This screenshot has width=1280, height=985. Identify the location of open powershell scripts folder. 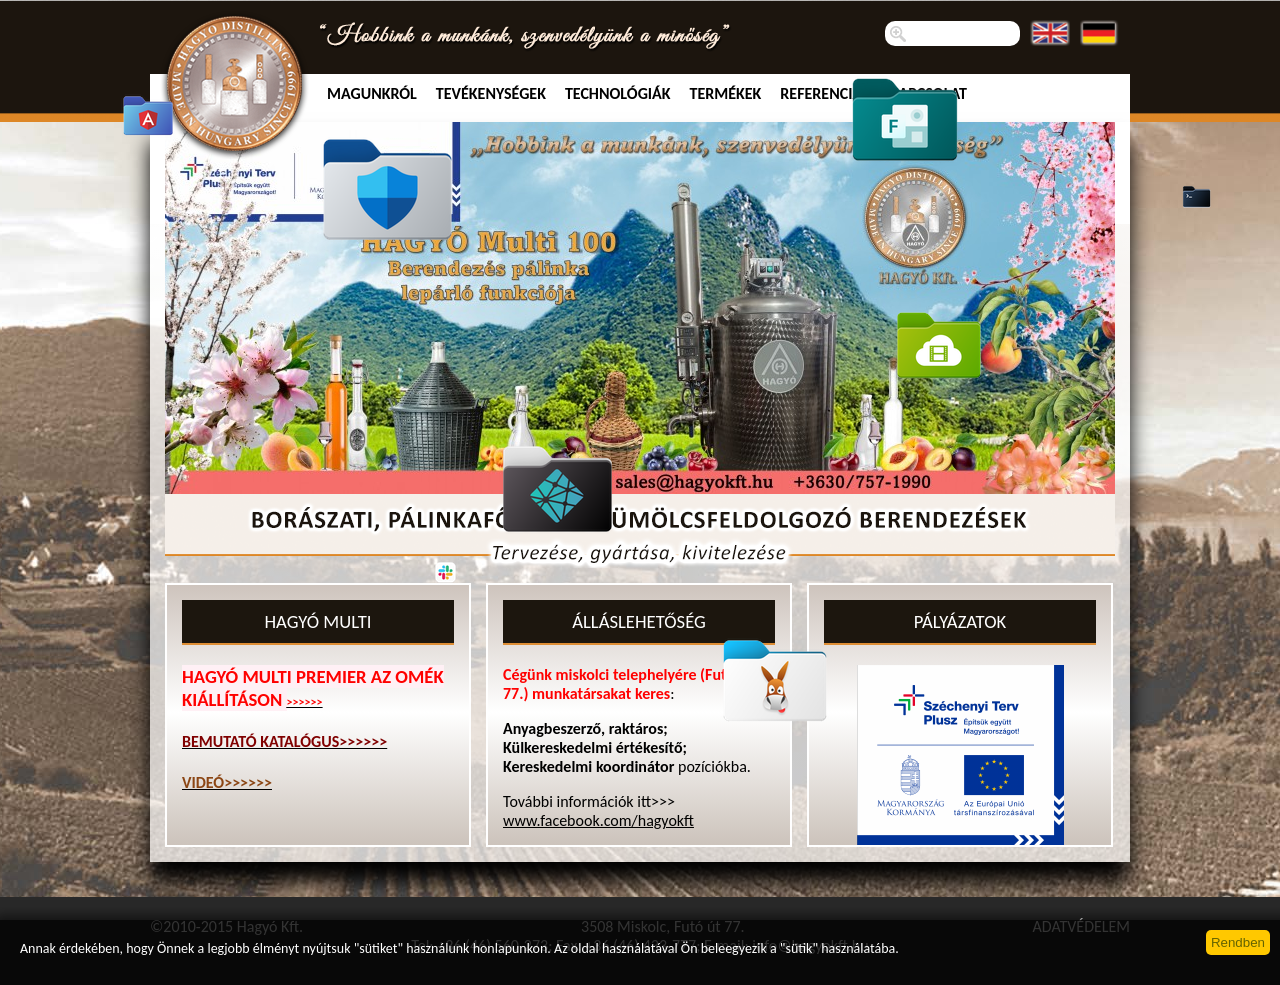
(1196, 197).